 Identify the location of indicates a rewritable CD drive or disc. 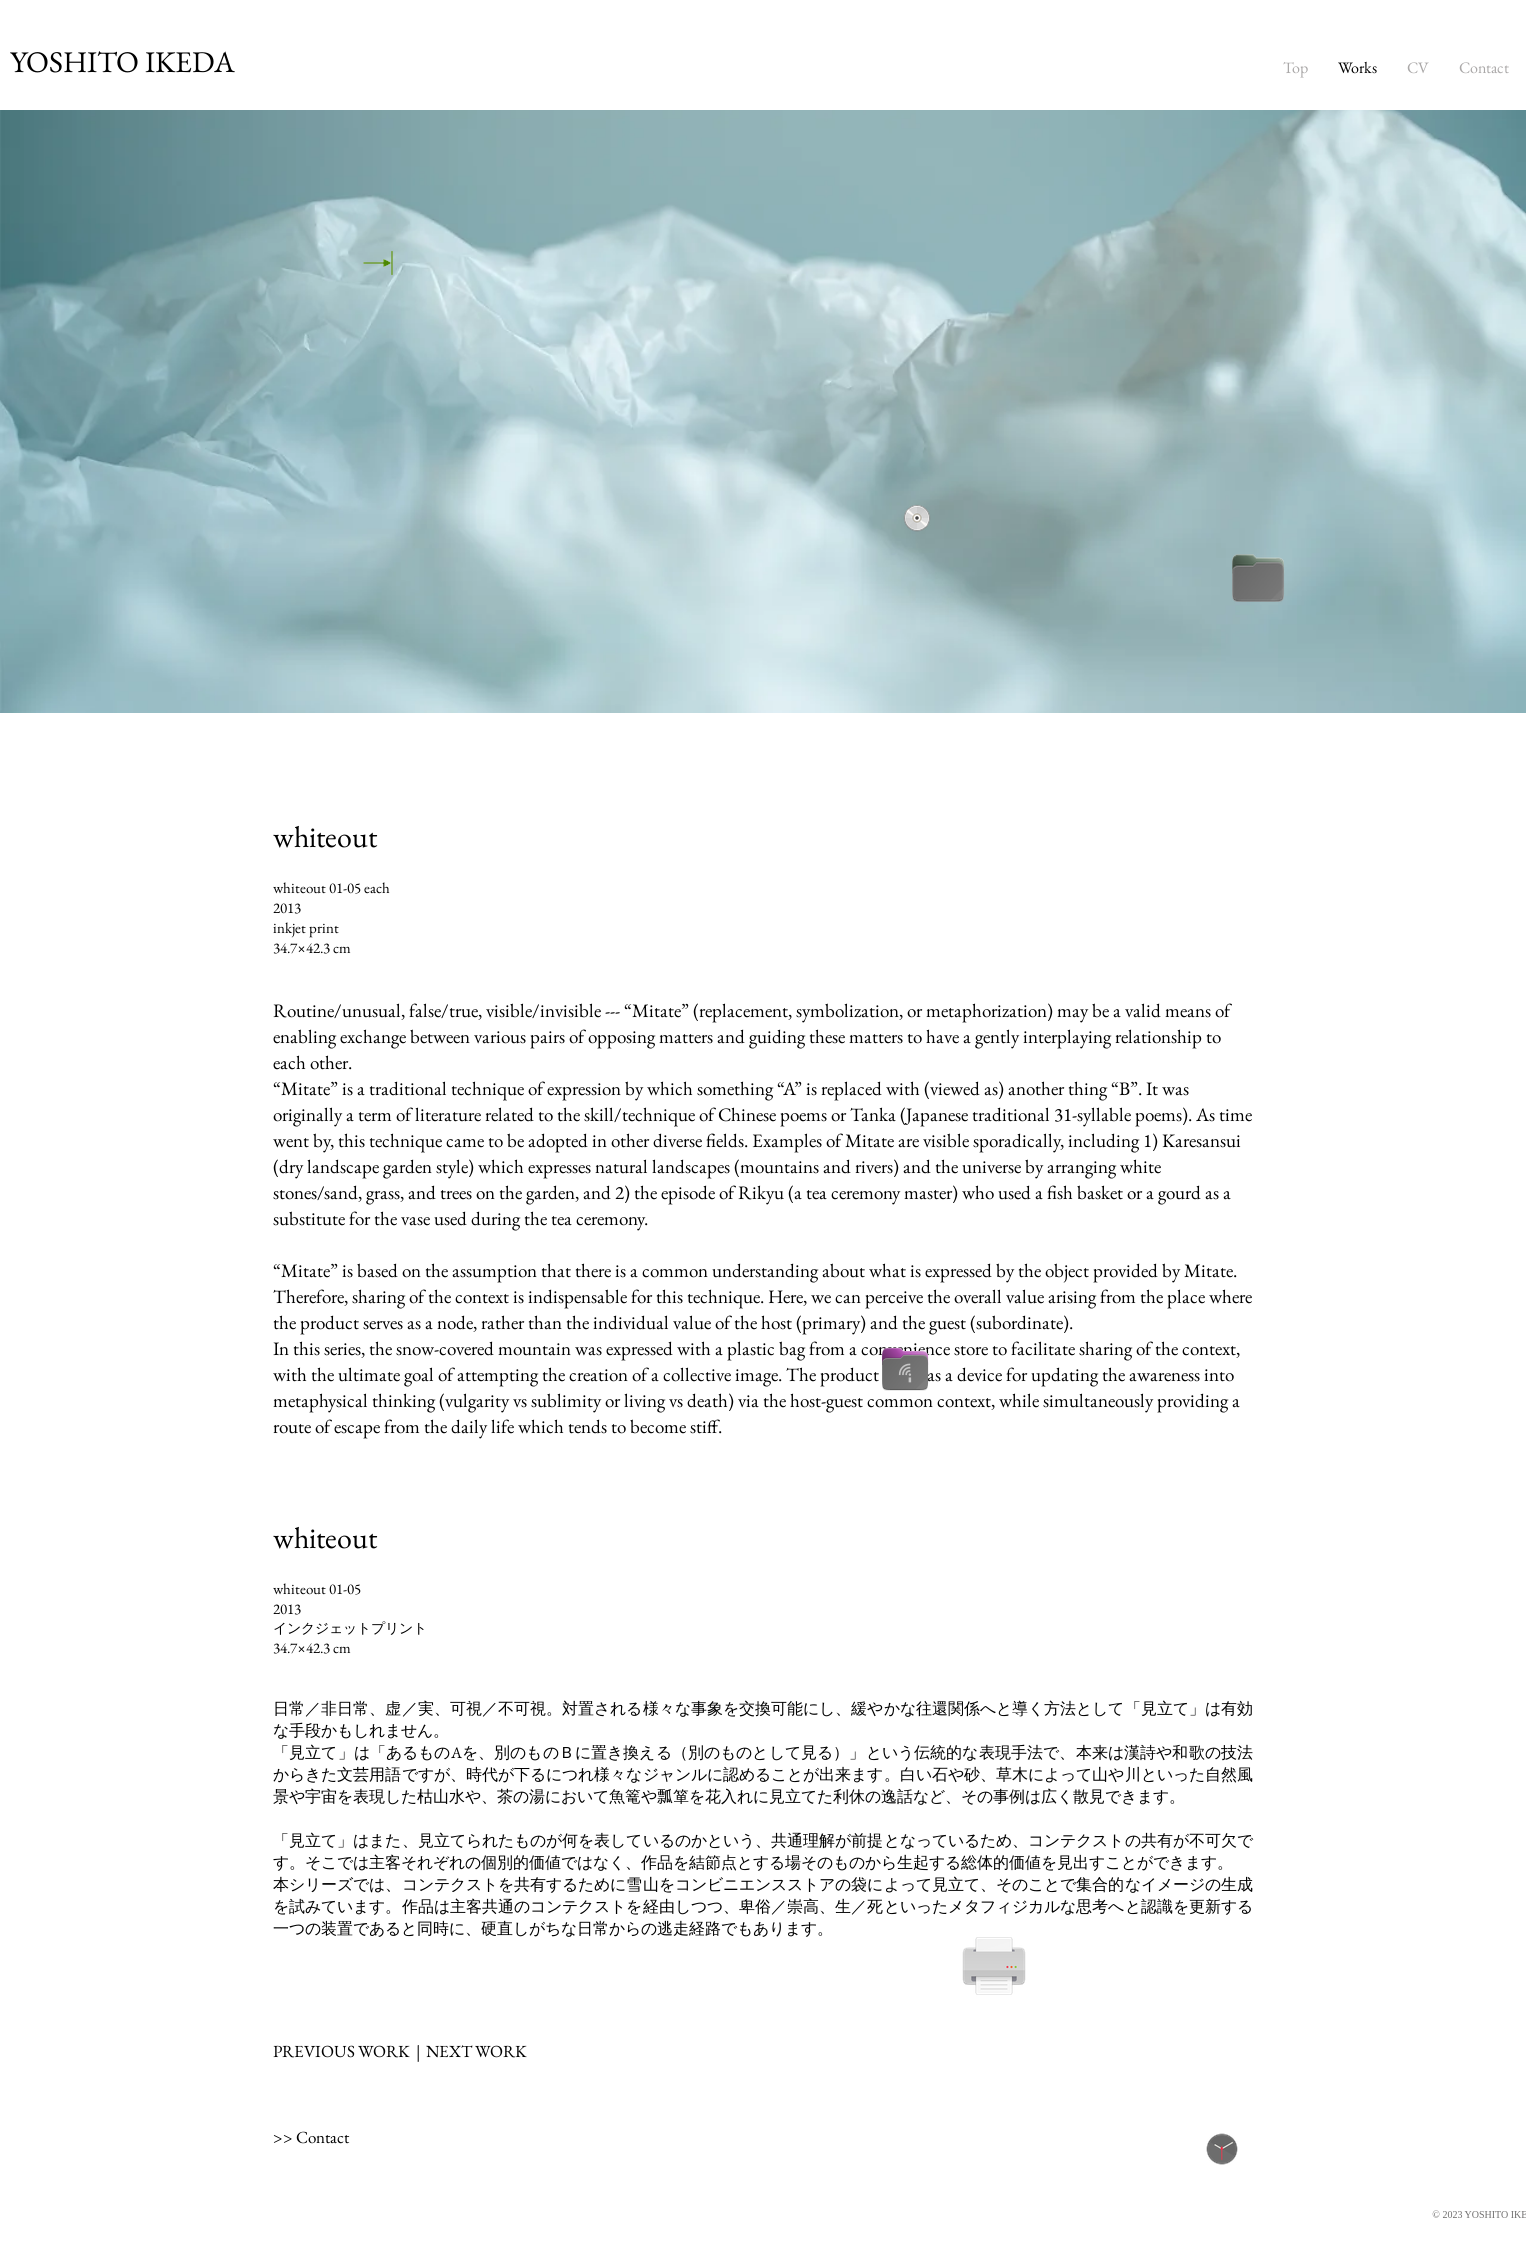
(917, 518).